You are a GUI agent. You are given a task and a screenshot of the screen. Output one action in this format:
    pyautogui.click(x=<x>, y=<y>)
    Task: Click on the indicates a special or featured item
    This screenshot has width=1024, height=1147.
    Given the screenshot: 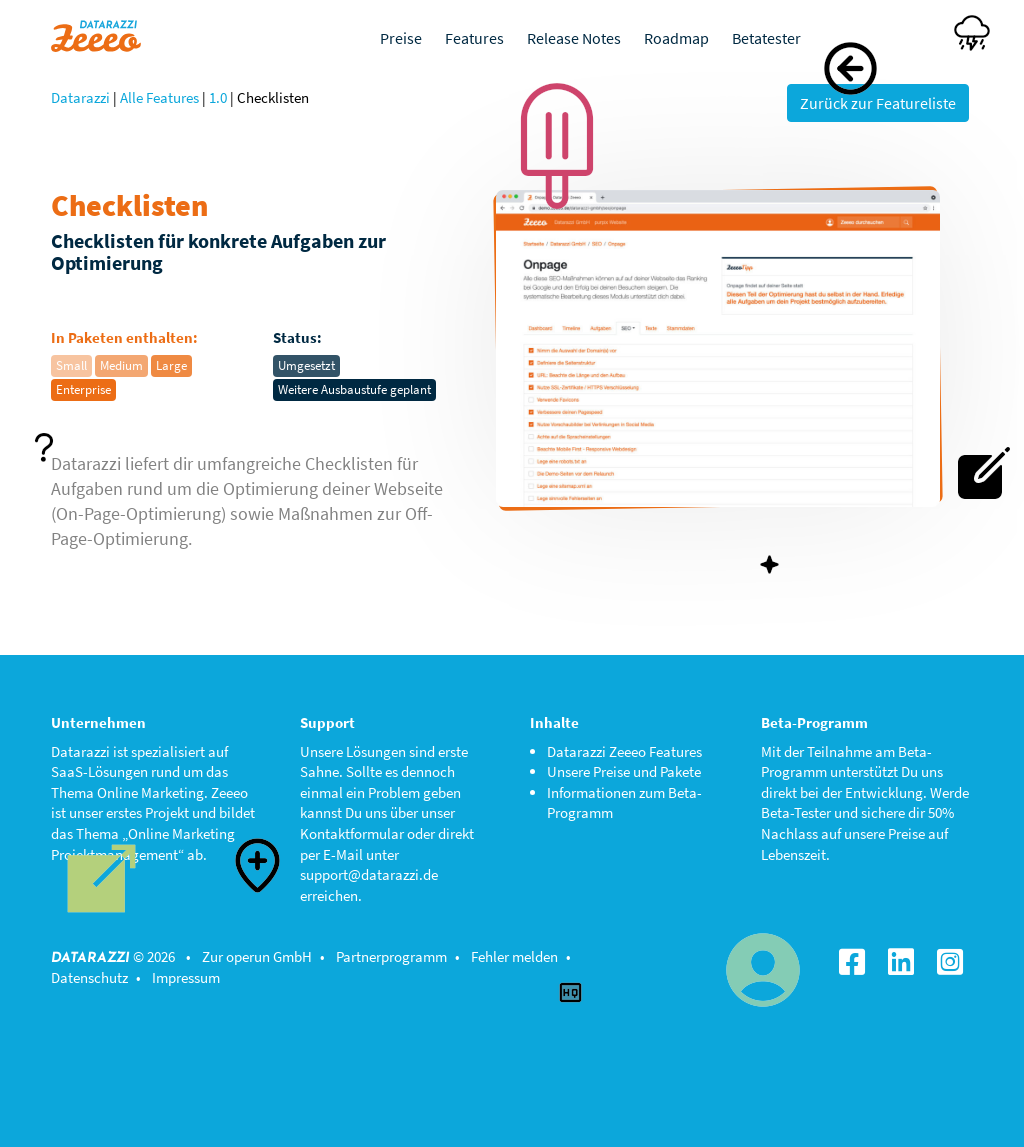 What is the action you would take?
    pyautogui.click(x=769, y=564)
    